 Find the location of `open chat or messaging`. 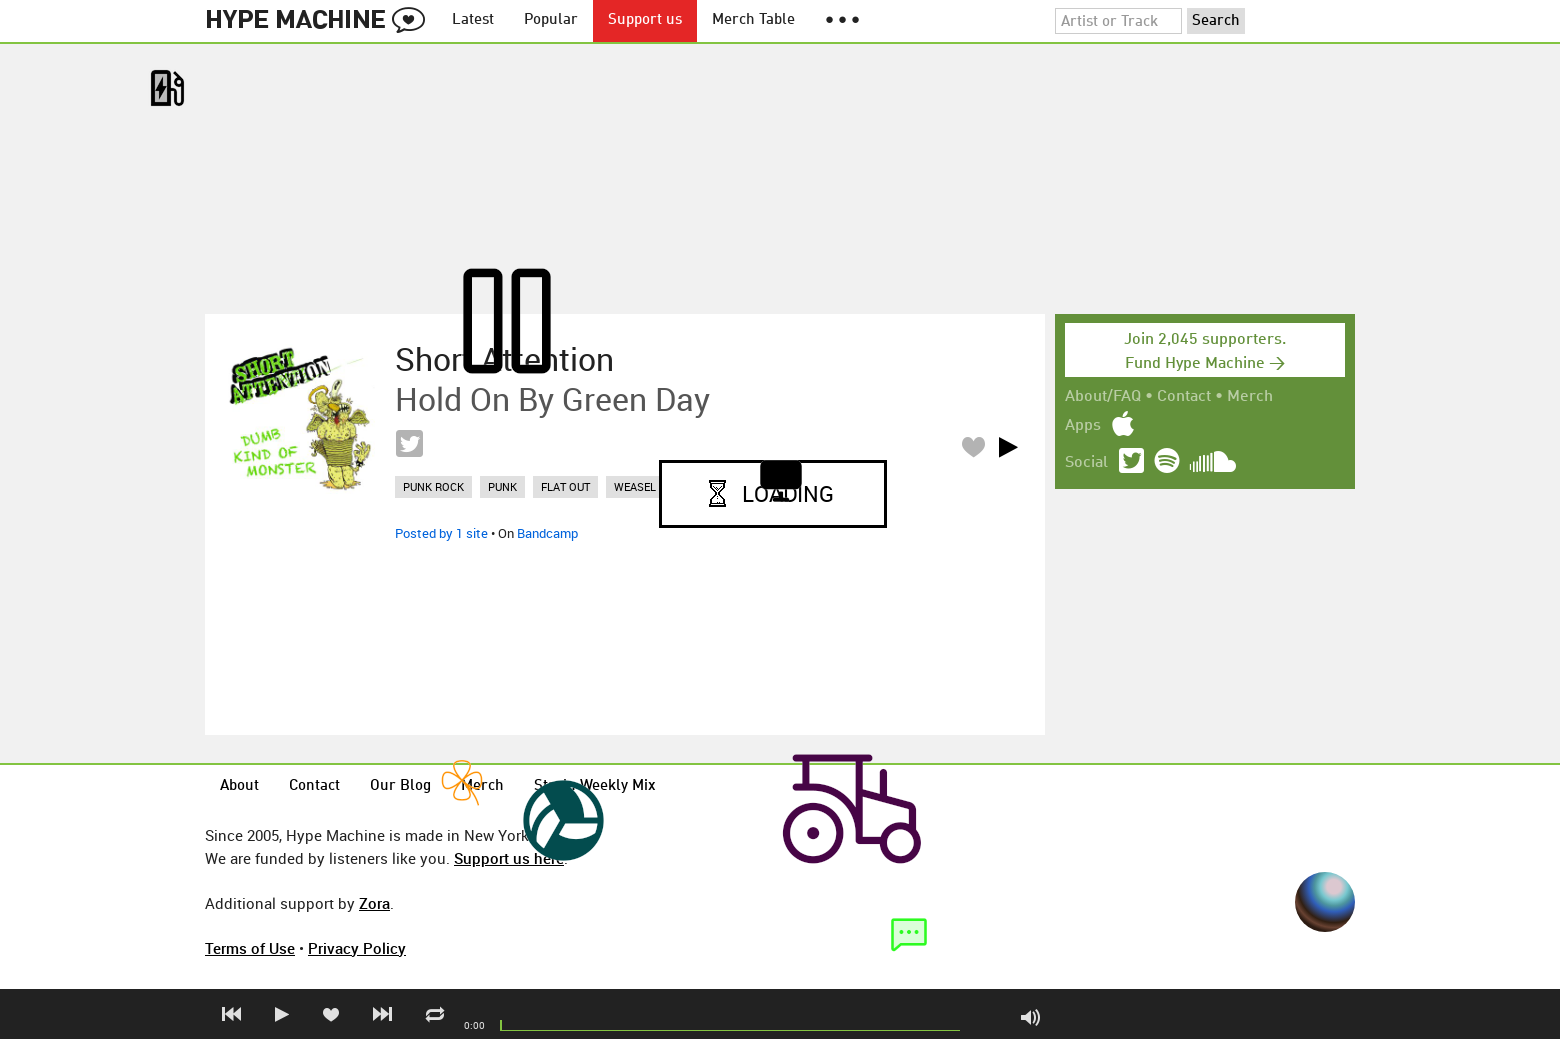

open chat or messaging is located at coordinates (909, 932).